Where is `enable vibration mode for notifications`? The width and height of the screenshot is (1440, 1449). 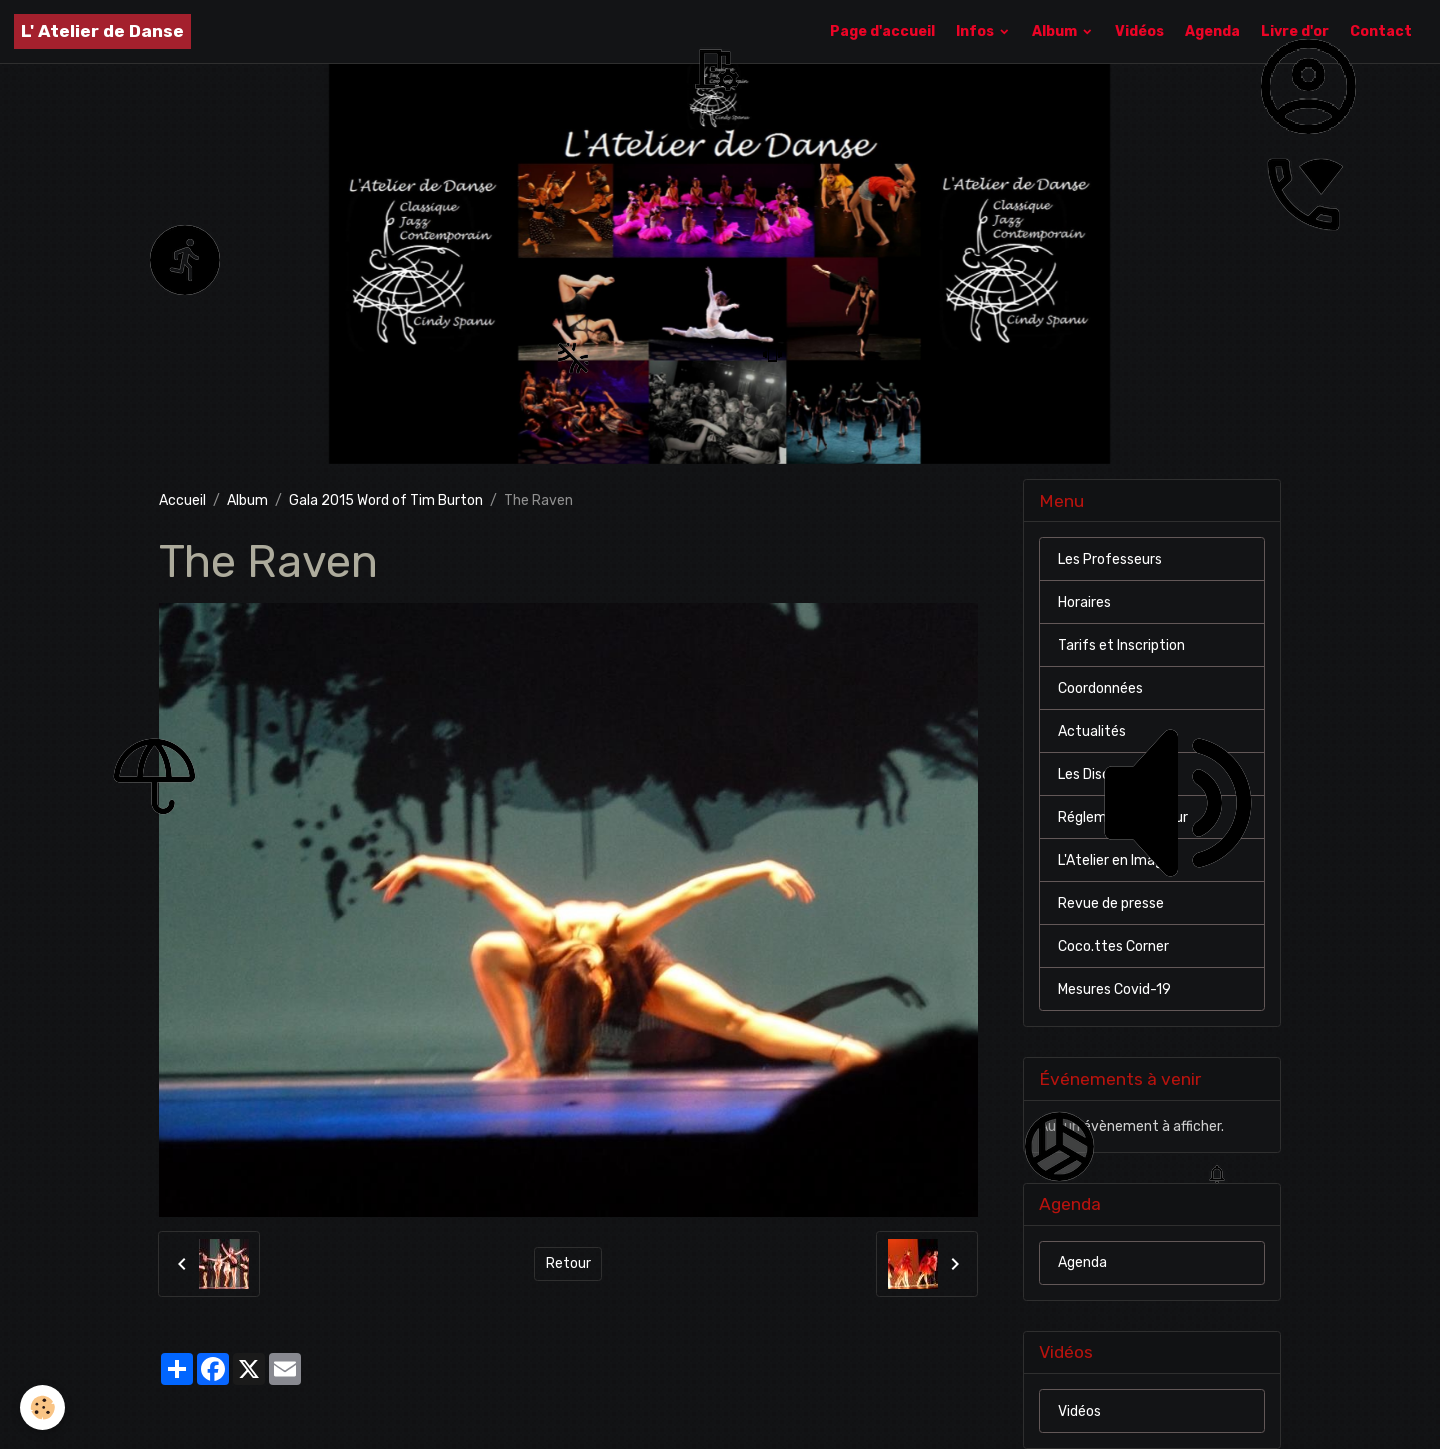
enable vibration mode for notifications is located at coordinates (772, 354).